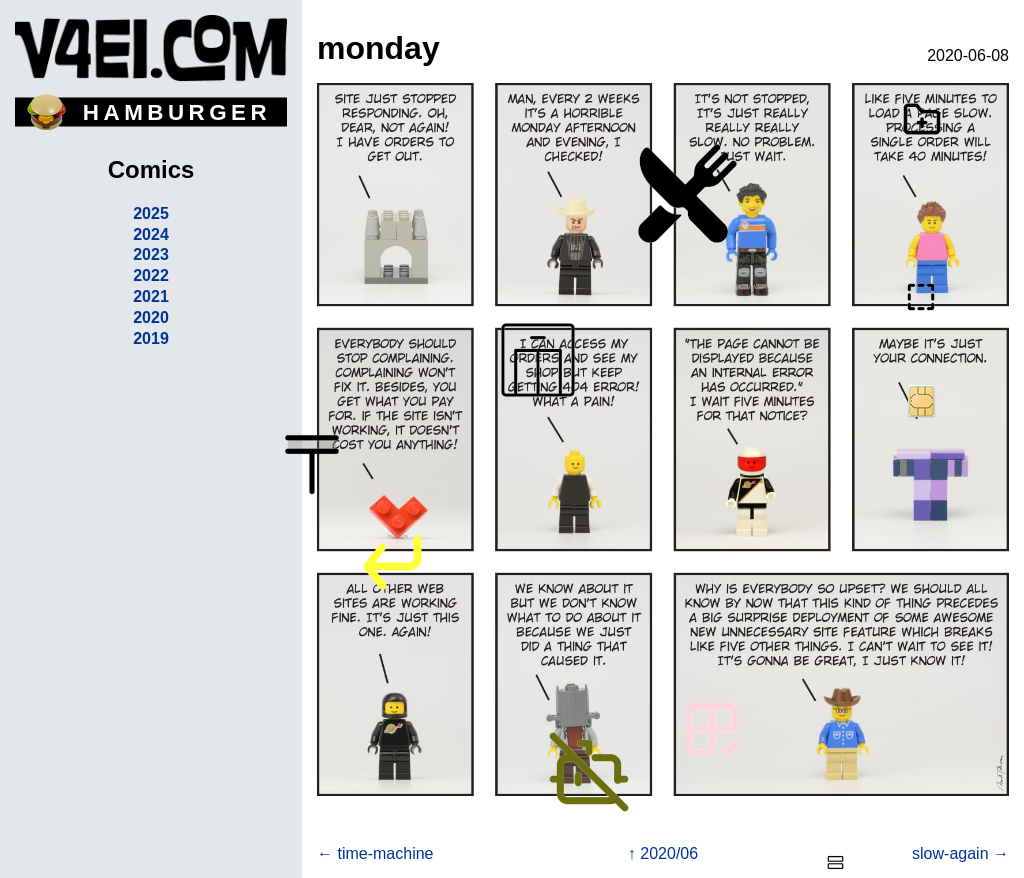  I want to click on select or crop an area, so click(921, 297).